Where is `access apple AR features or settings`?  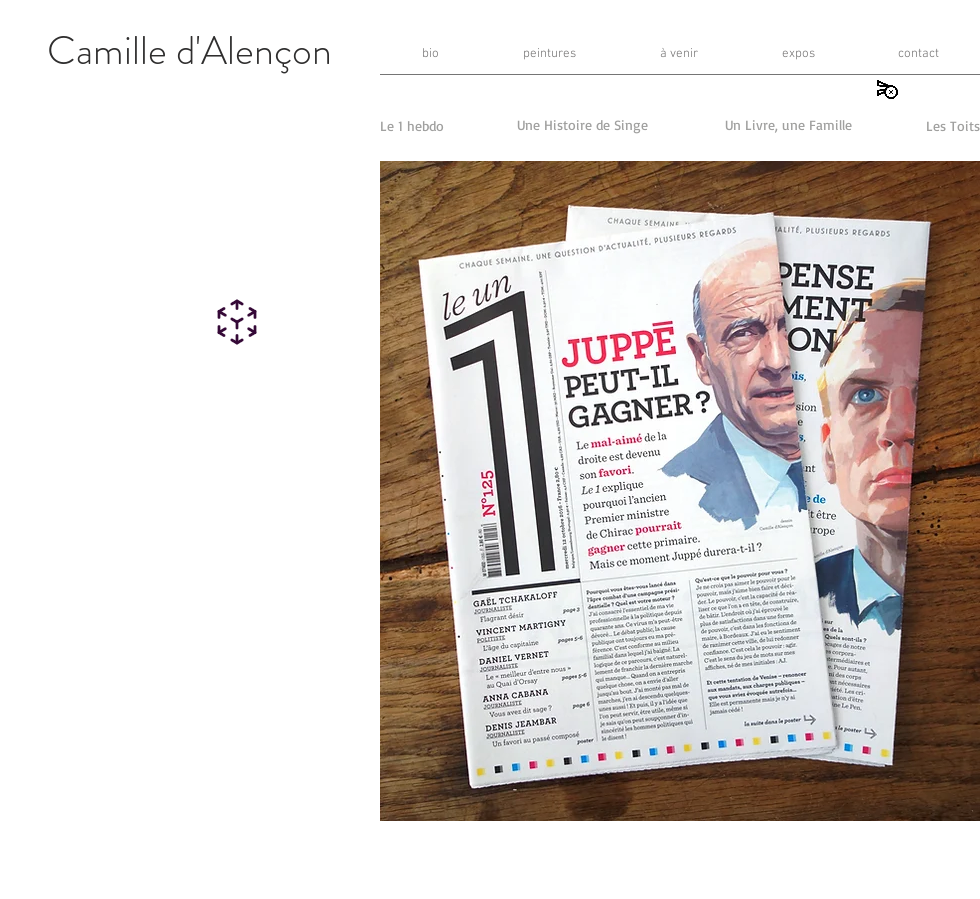
access apple AR features or settings is located at coordinates (237, 322).